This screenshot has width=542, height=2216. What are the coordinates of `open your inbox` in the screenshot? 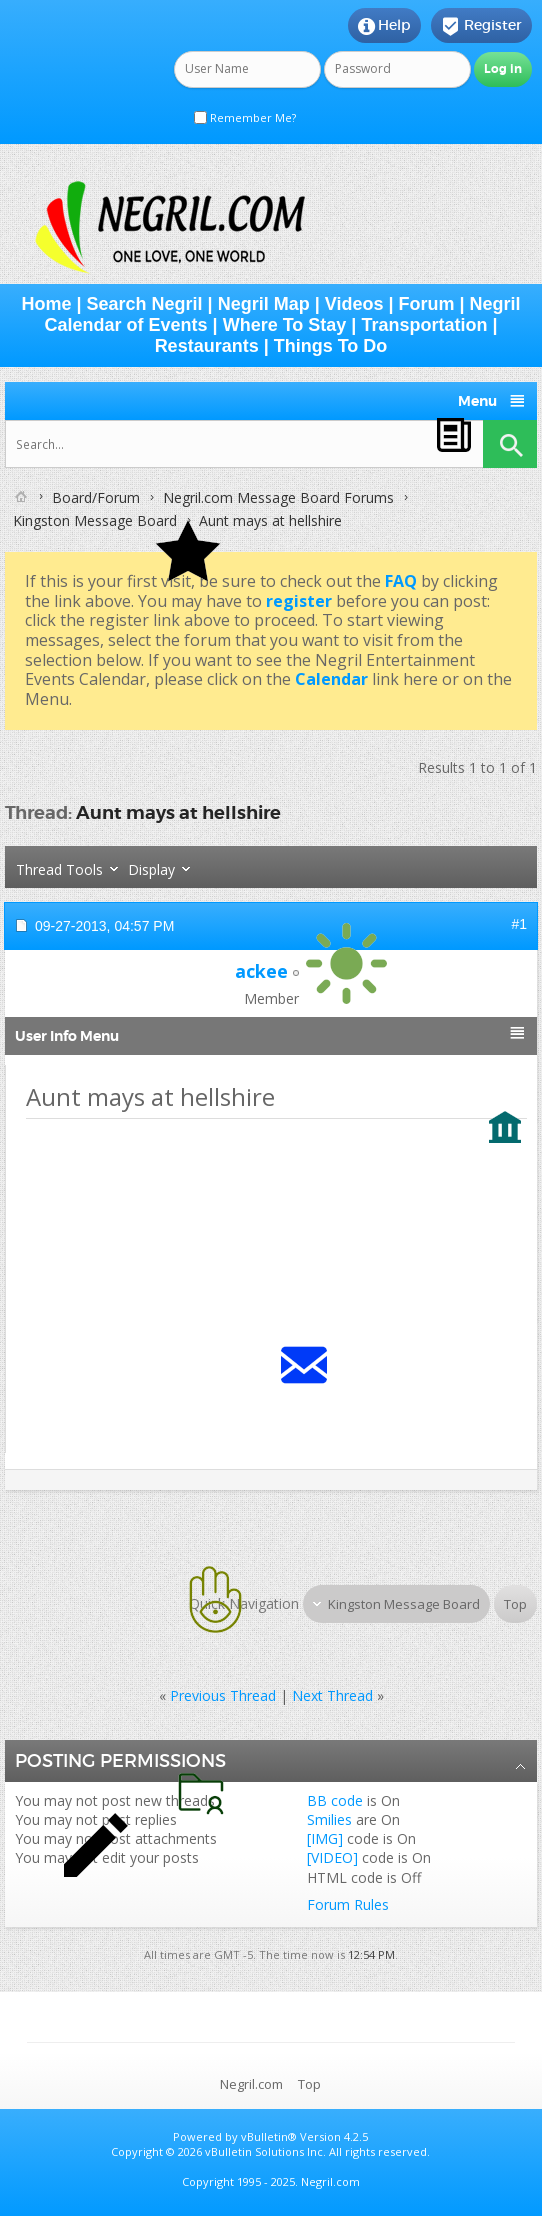 It's located at (304, 1365).